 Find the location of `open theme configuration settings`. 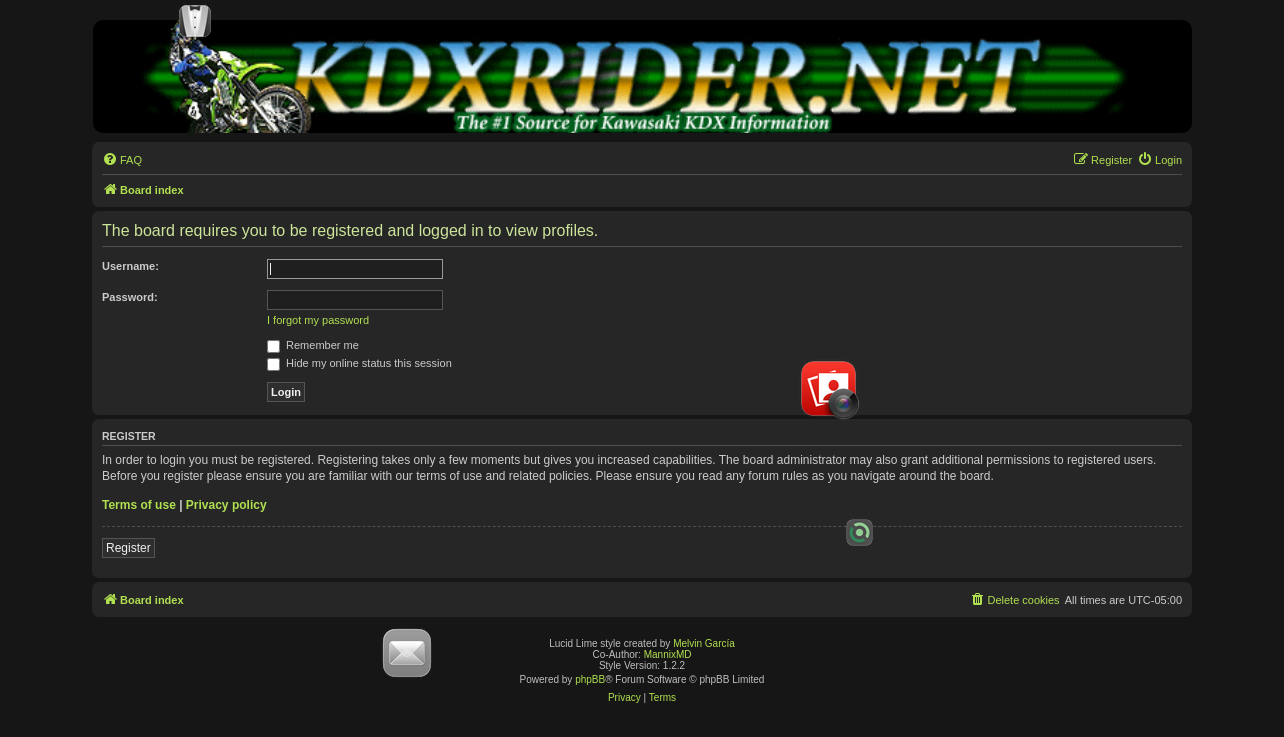

open theme configuration settings is located at coordinates (195, 21).